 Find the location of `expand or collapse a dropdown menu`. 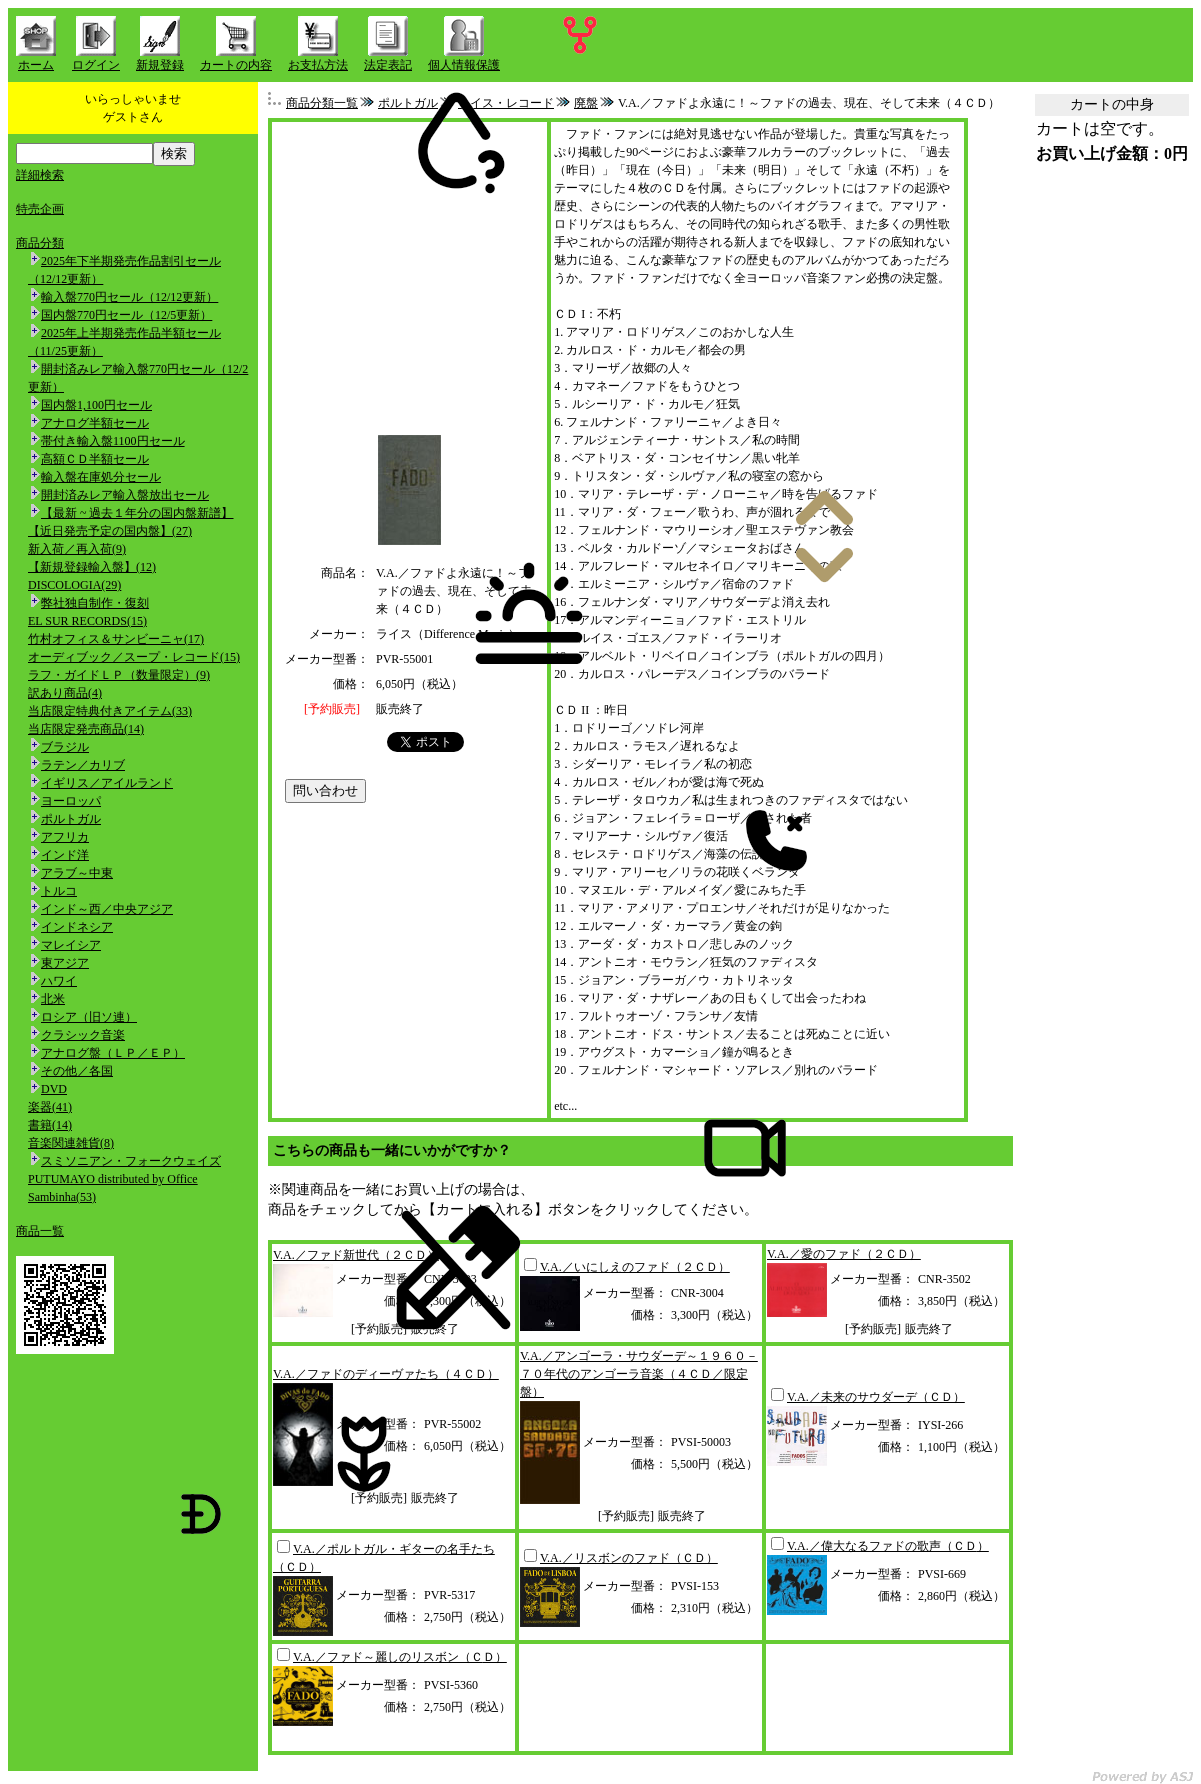

expand or collapse a dropdown menu is located at coordinates (824, 536).